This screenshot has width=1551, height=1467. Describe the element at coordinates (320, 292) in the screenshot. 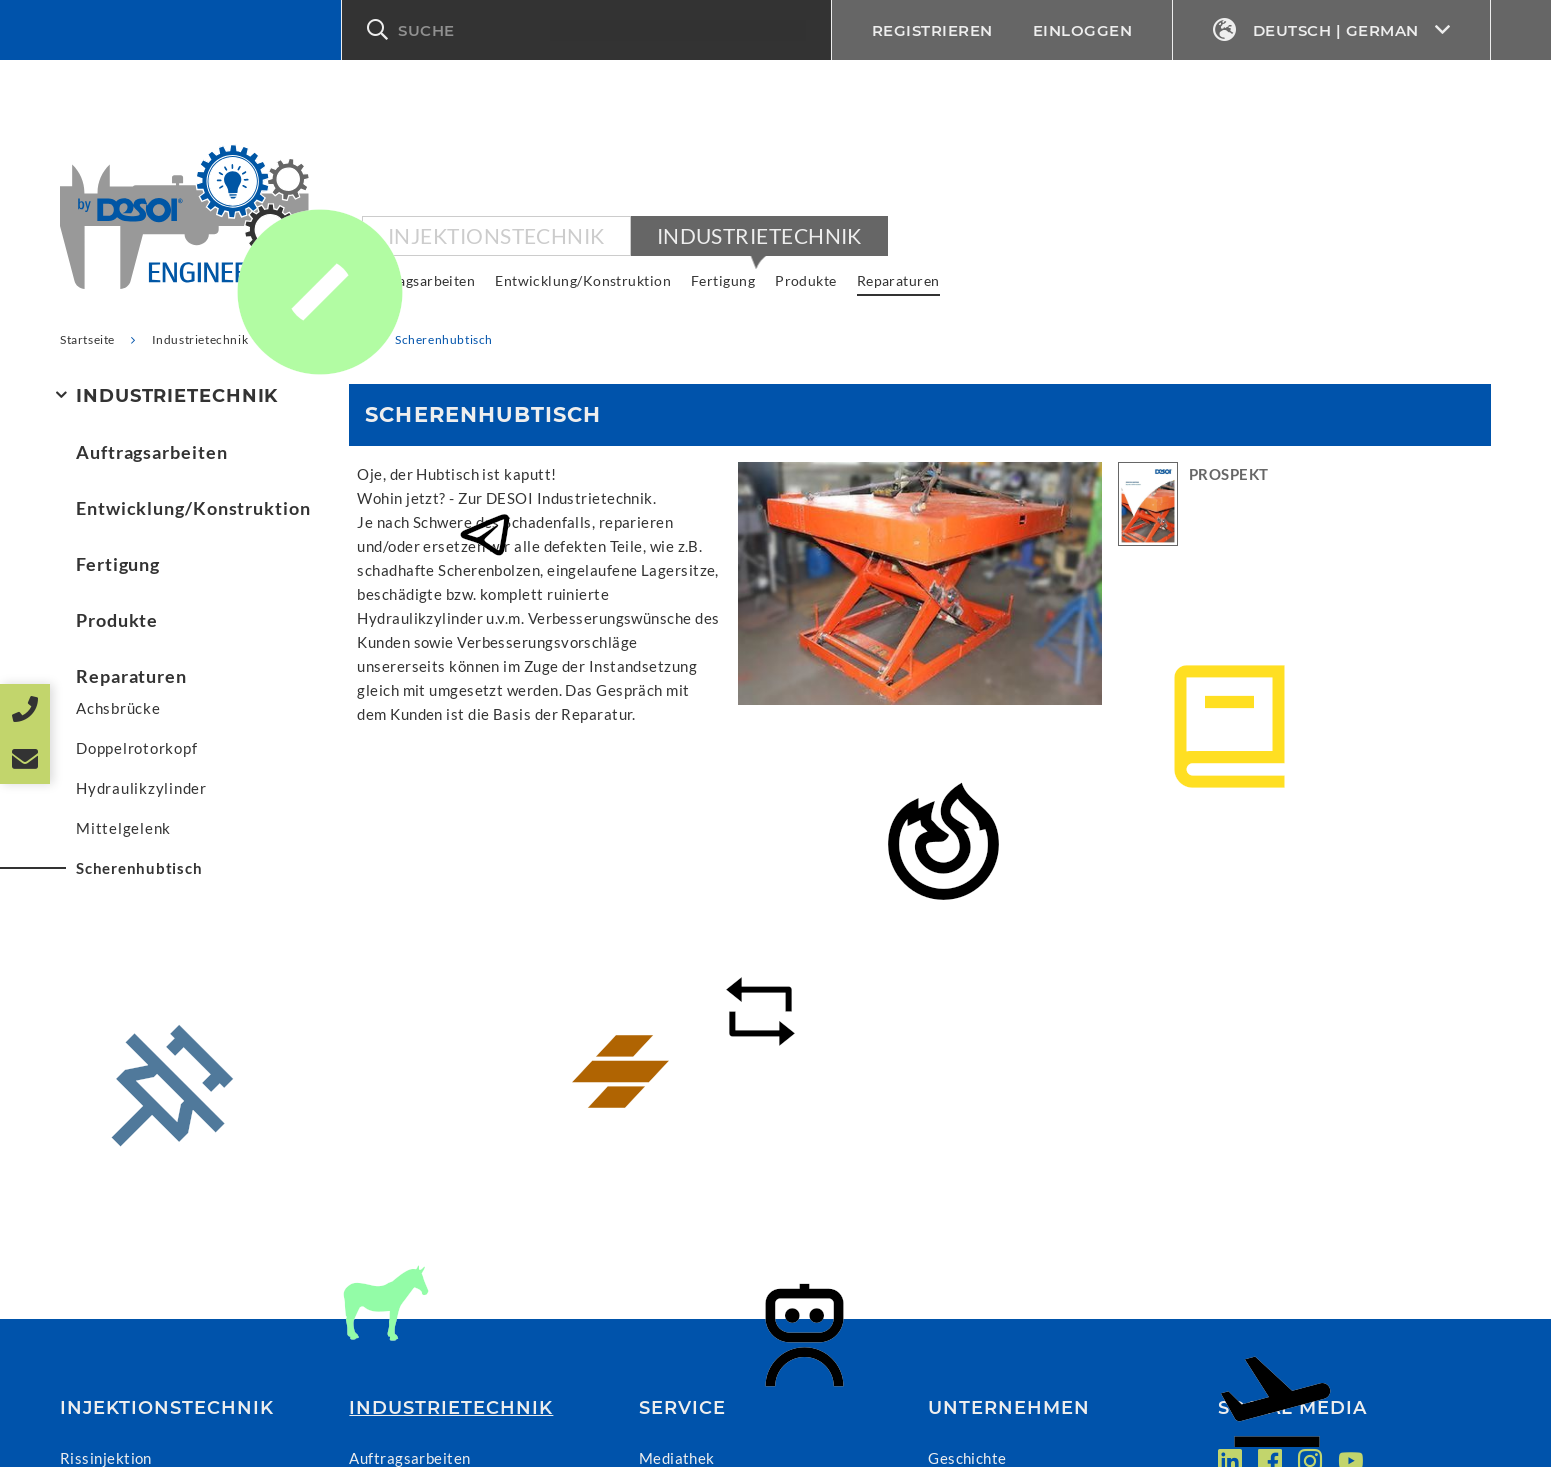

I see `access compass or navigation features` at that location.